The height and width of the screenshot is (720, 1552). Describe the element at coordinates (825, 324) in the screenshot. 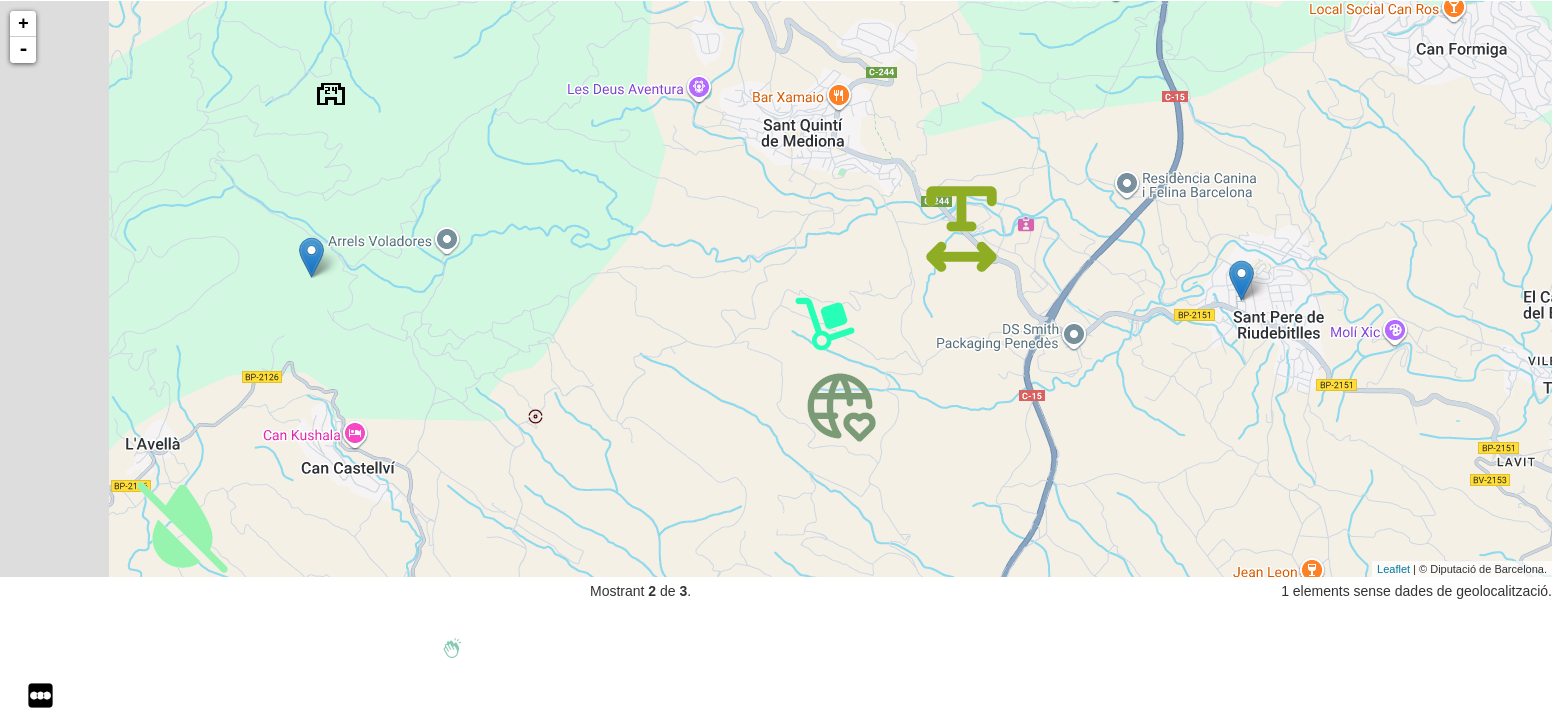

I see `shipping or delivery in progress` at that location.